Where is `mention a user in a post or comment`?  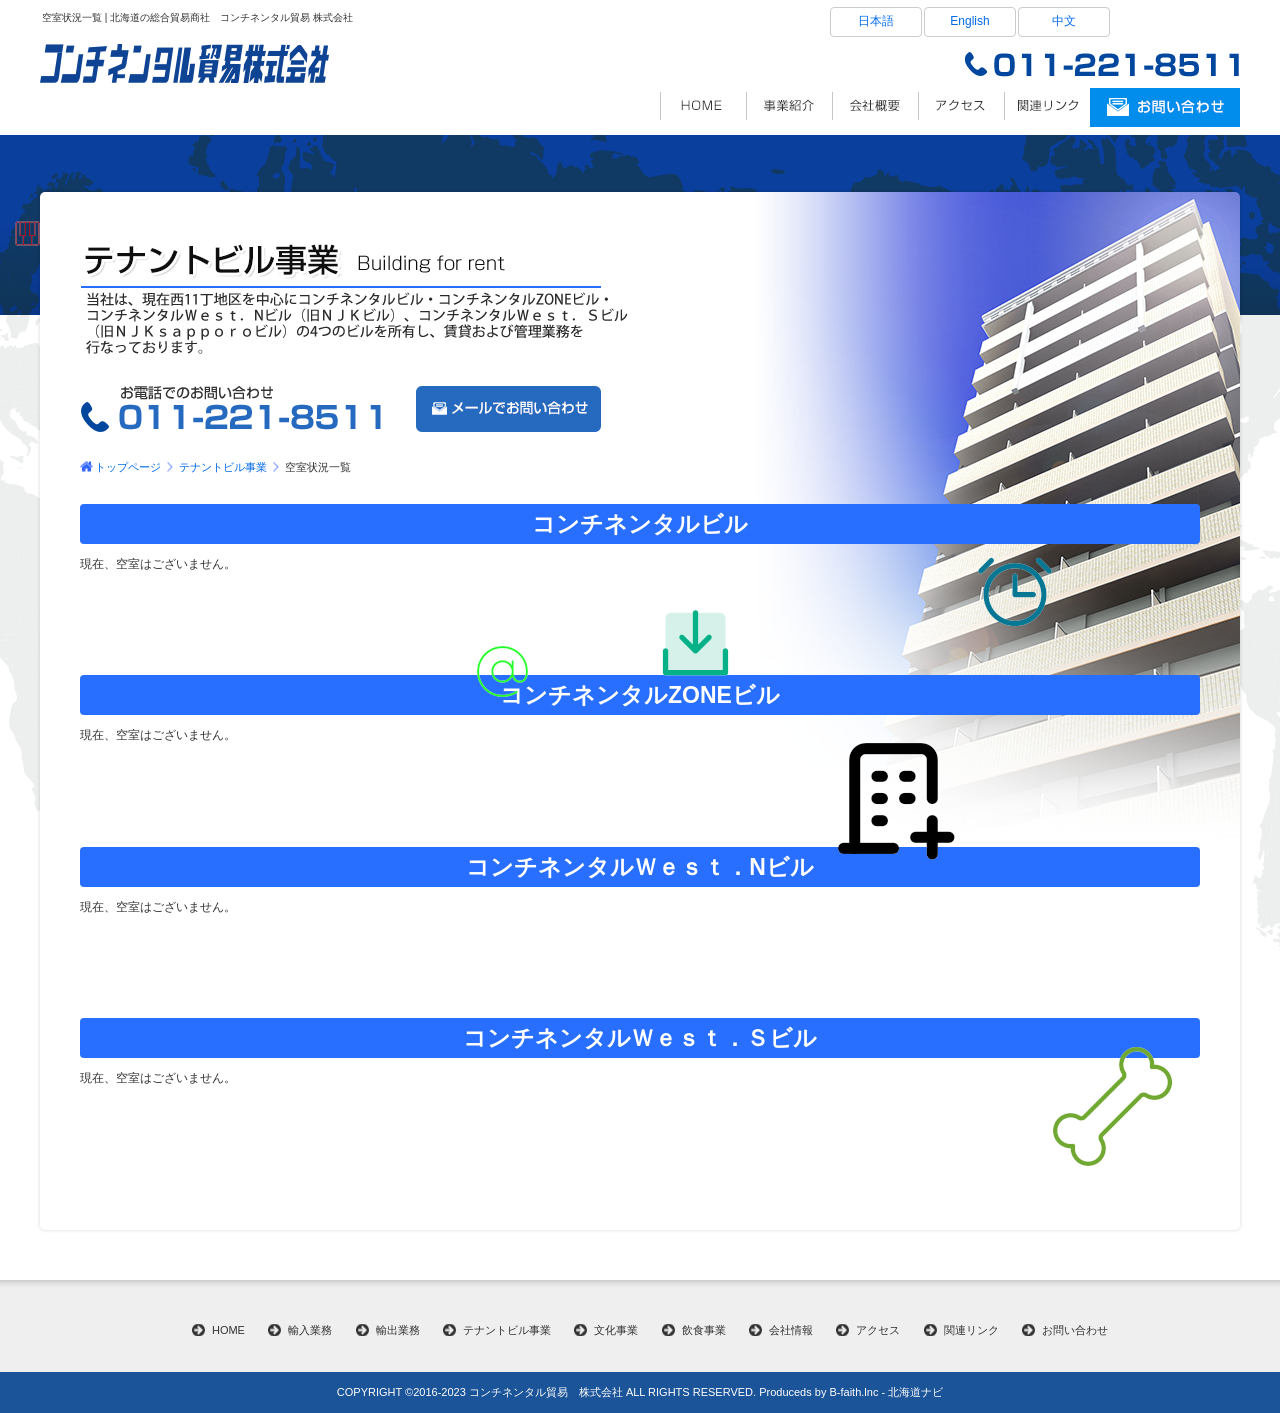
mention a user in a post or comment is located at coordinates (502, 671).